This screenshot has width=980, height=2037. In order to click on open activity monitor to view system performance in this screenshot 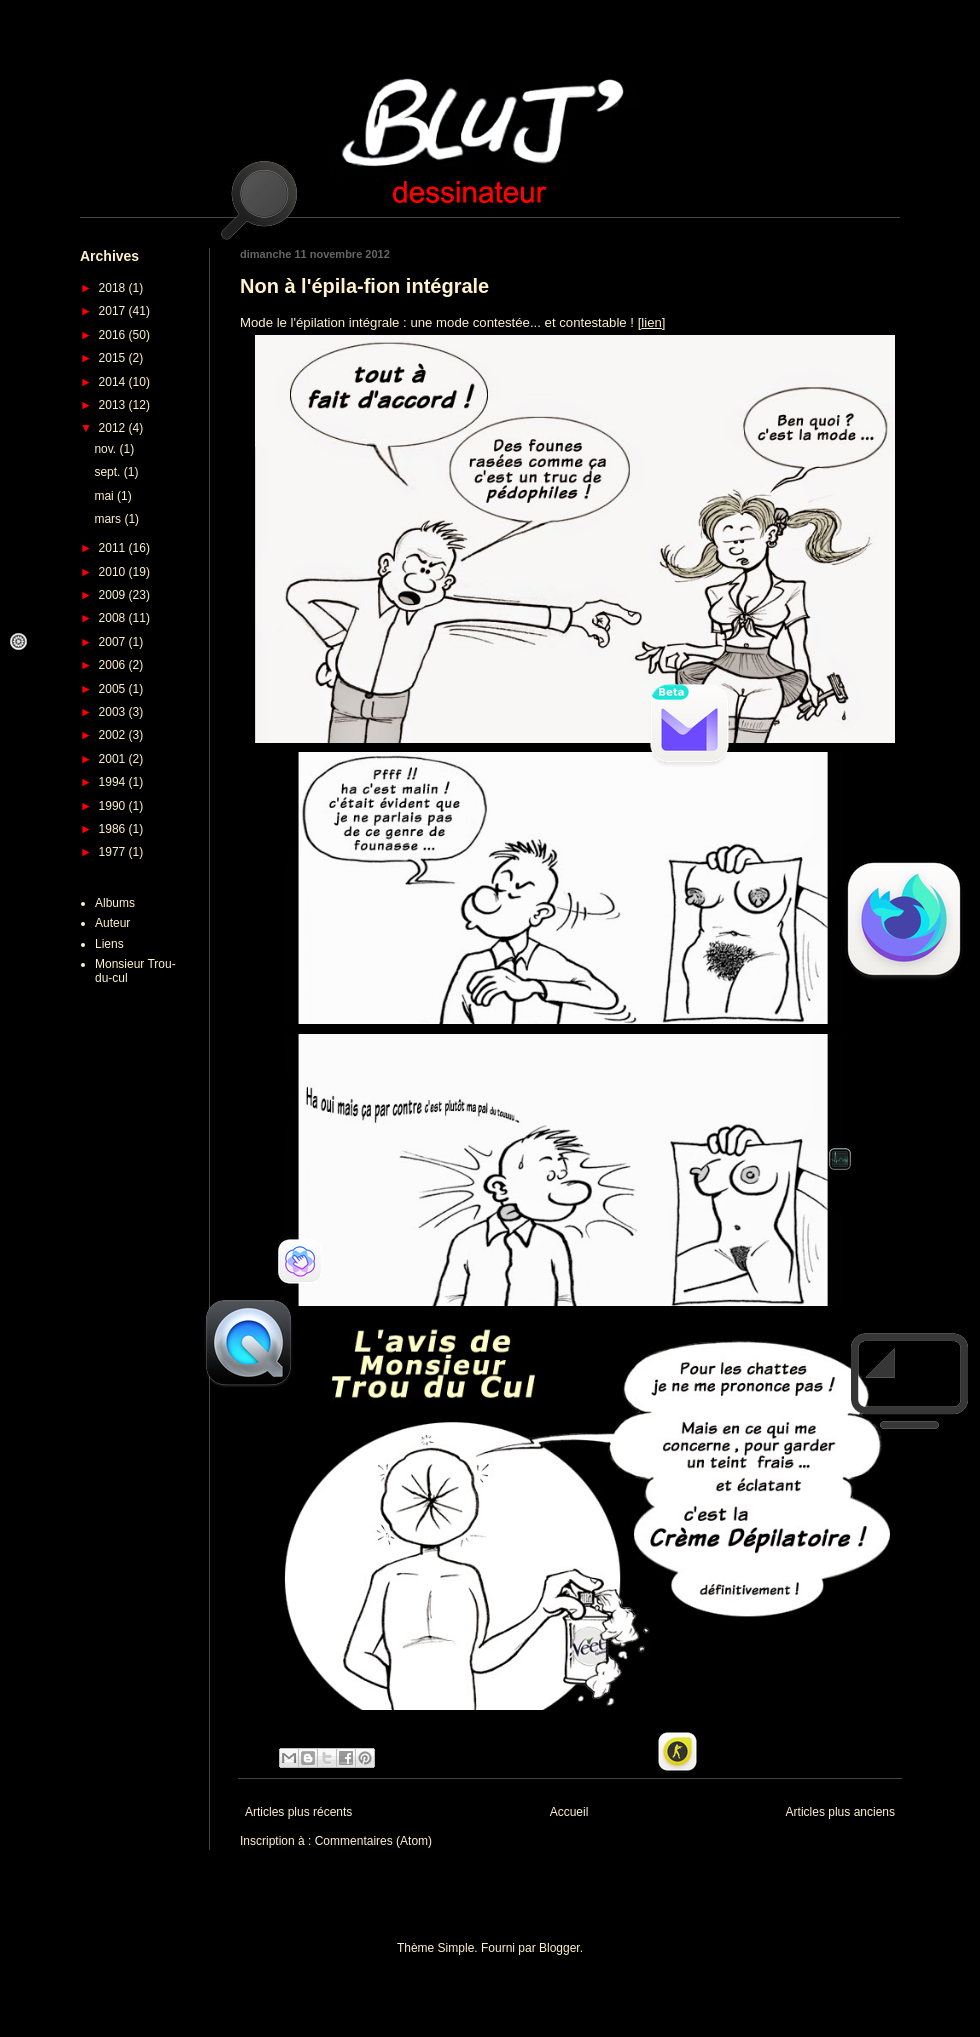, I will do `click(840, 1159)`.